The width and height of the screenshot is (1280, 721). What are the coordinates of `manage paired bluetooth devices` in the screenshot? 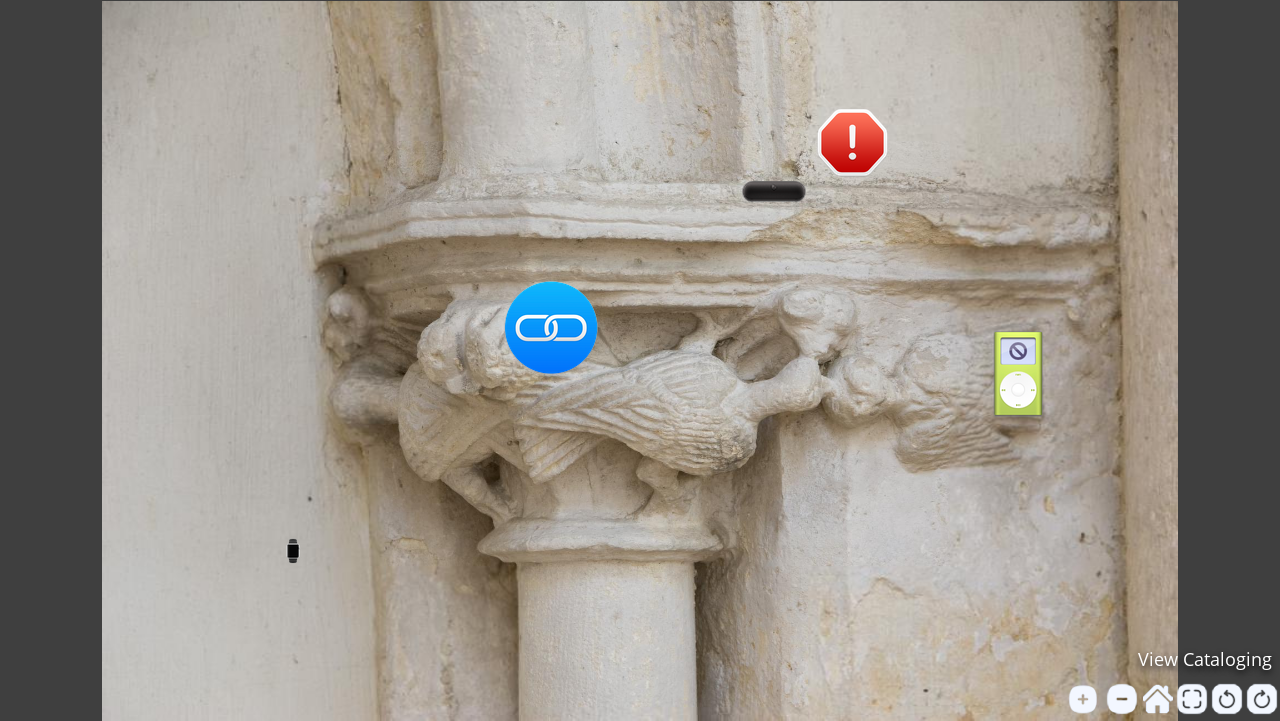 It's located at (551, 328).